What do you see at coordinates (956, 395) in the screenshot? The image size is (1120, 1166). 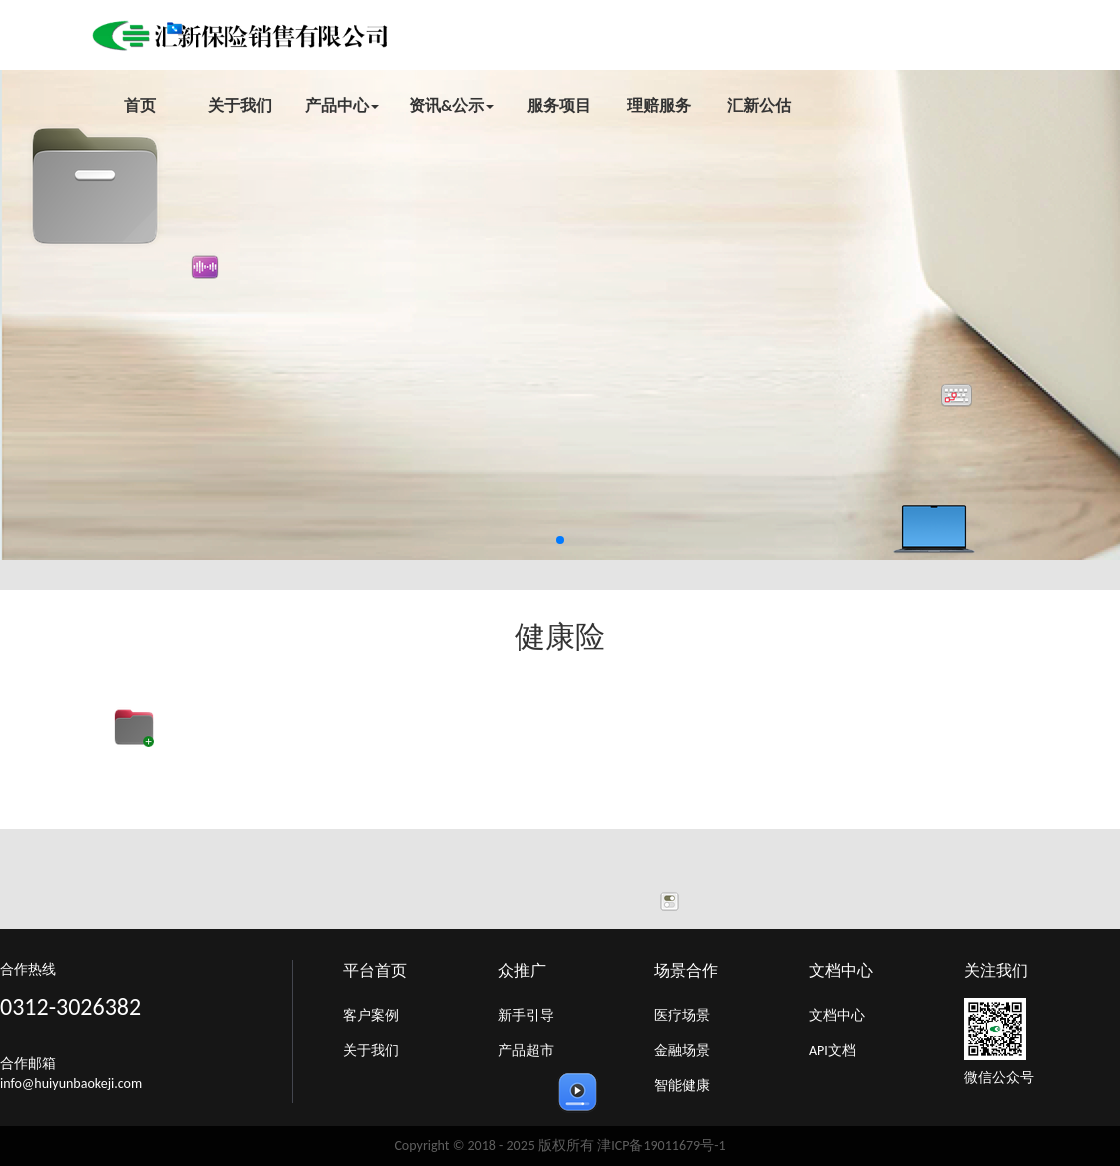 I see `configure keyboard shortcuts` at bounding box center [956, 395].